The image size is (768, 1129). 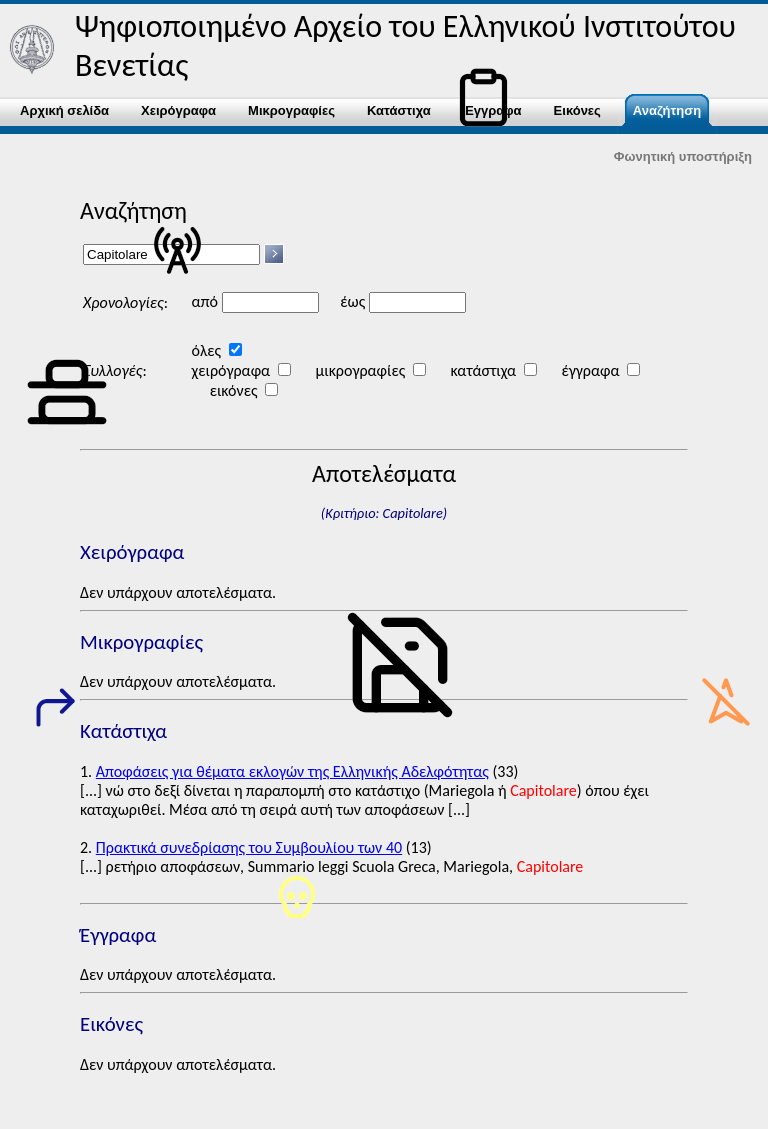 I want to click on indicates a fatal error or critical warning, so click(x=297, y=896).